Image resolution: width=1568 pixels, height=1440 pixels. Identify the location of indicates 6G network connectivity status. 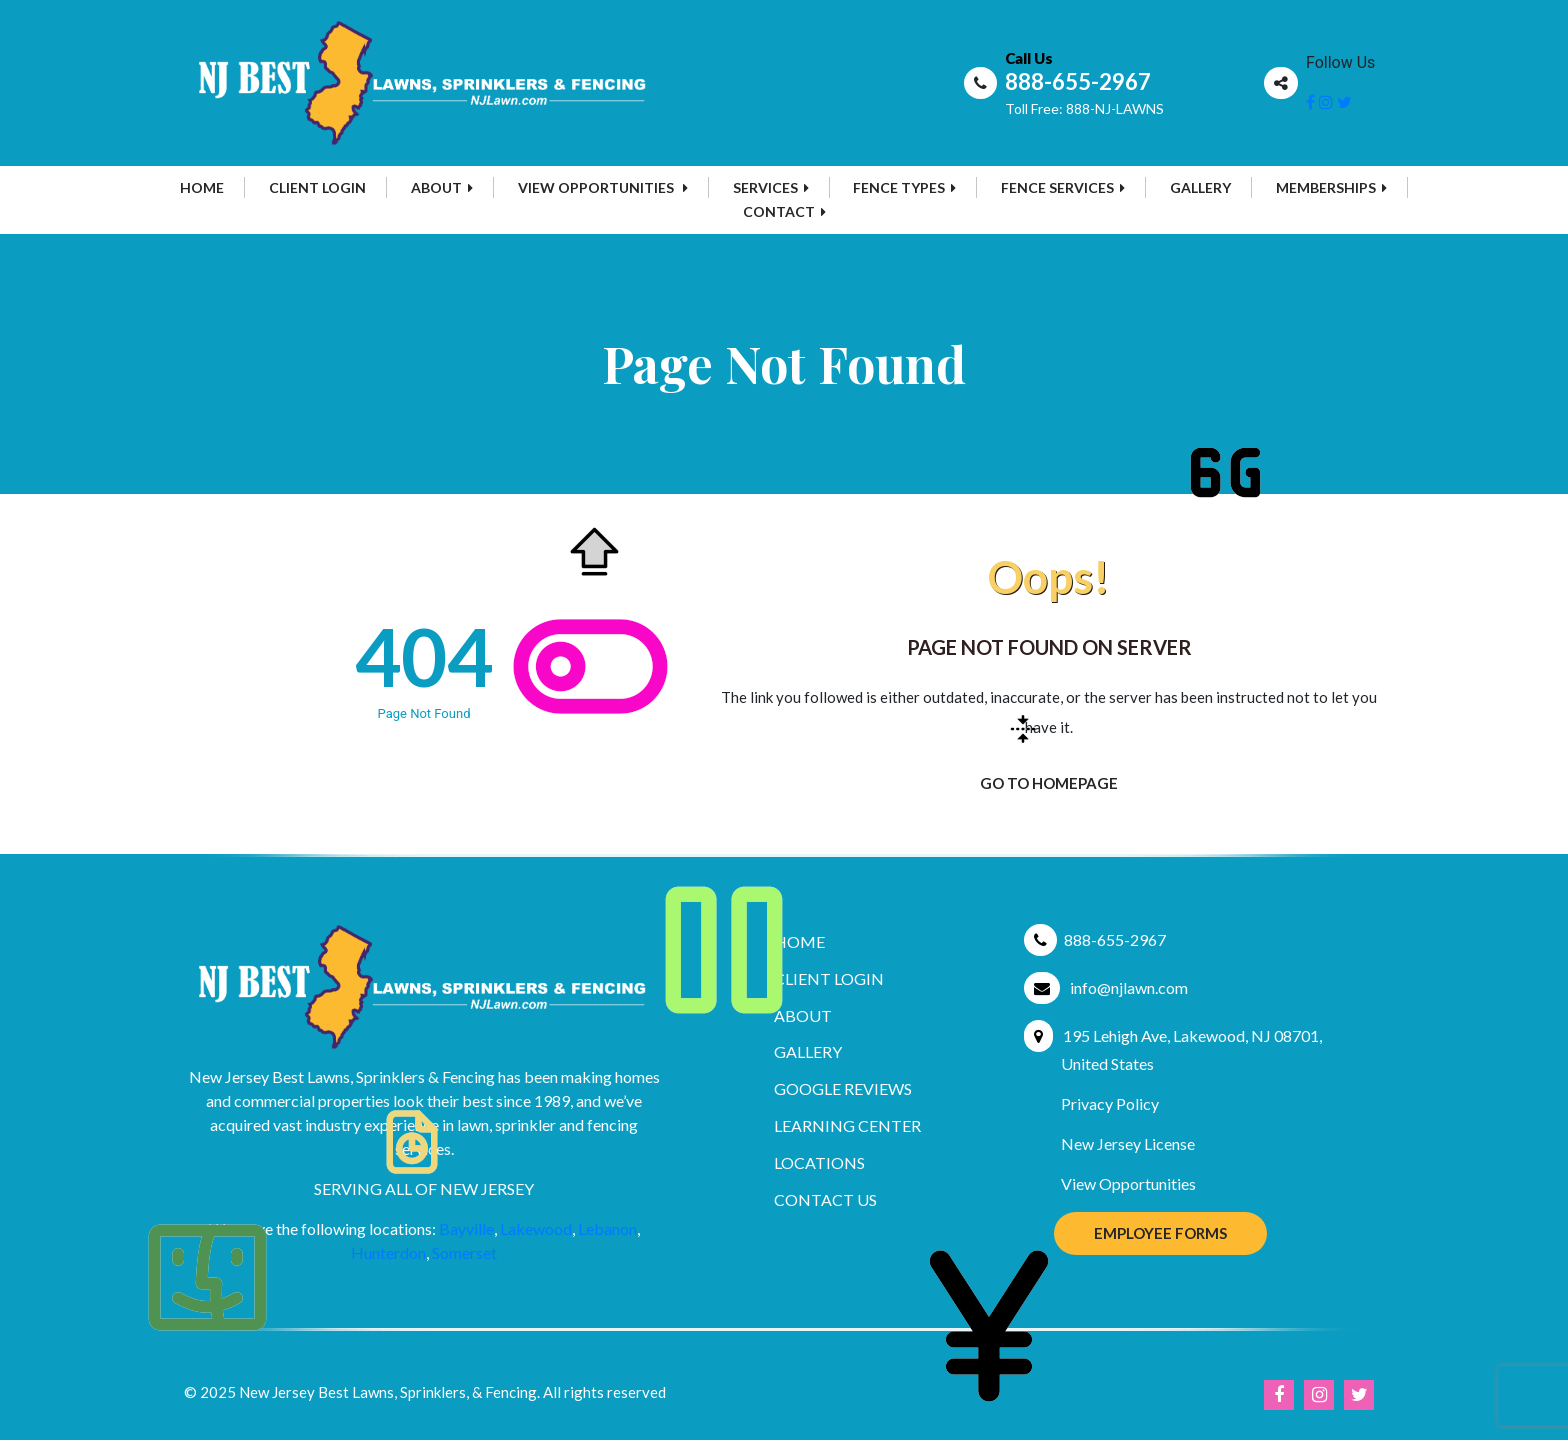
(1225, 472).